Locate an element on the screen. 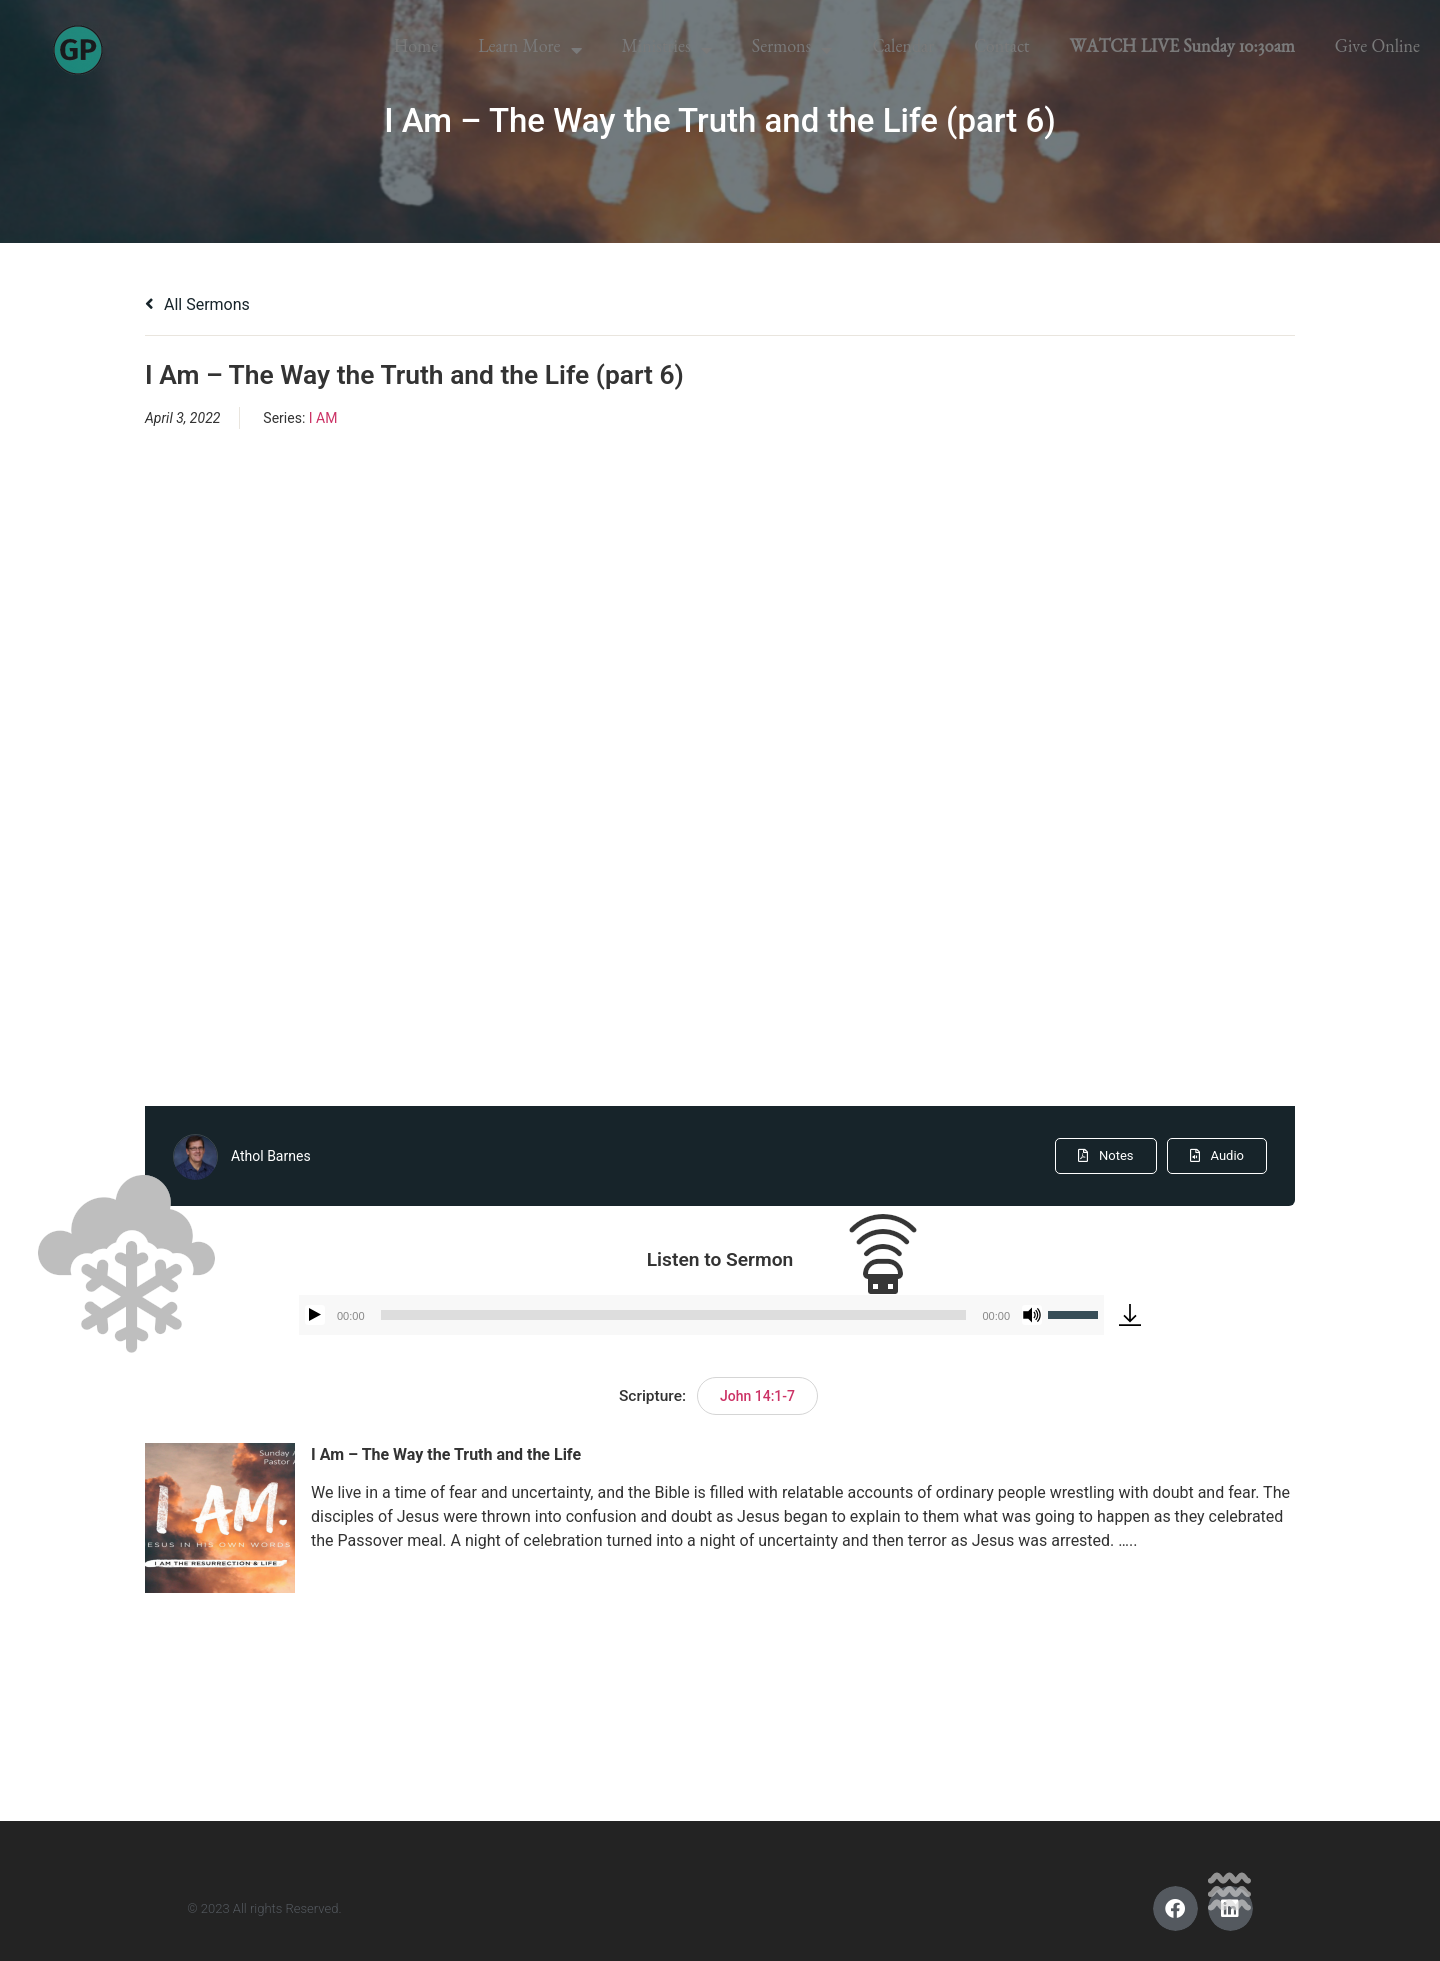  indicates a wireless USB receiver is connected is located at coordinates (883, 1254).